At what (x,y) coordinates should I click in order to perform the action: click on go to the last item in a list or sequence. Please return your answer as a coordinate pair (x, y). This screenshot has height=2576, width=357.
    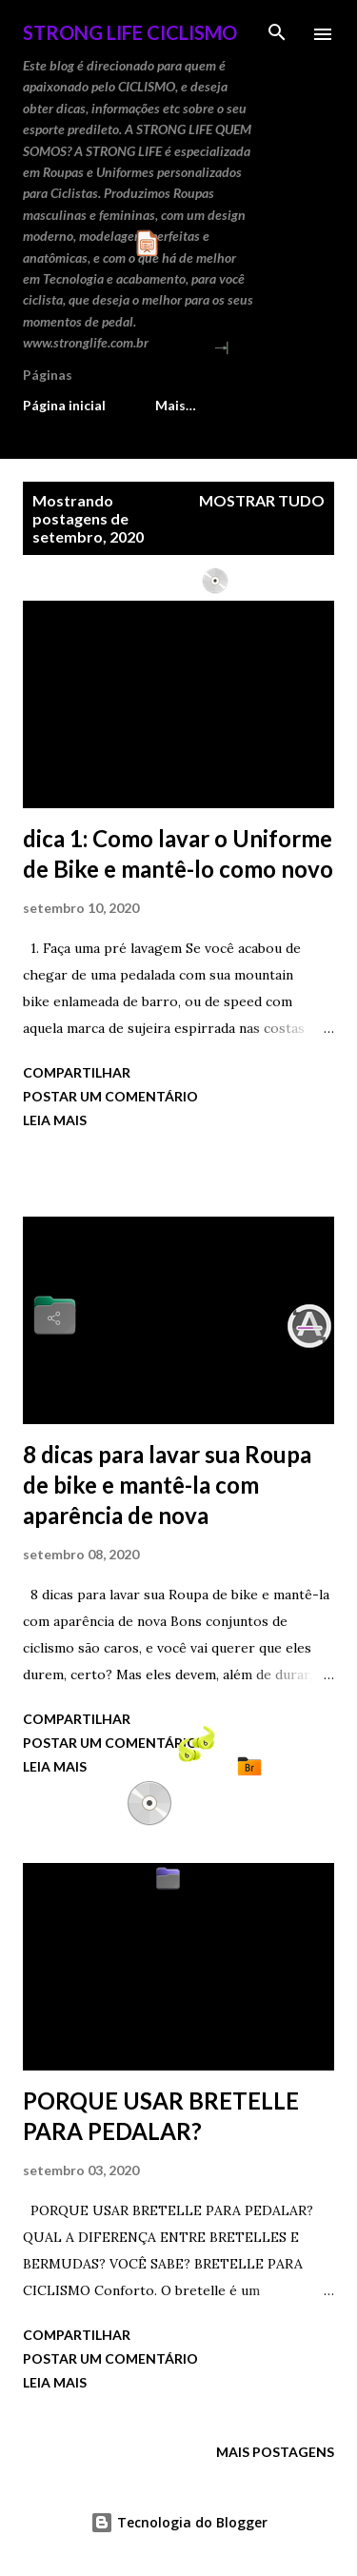
    Looking at the image, I should click on (221, 347).